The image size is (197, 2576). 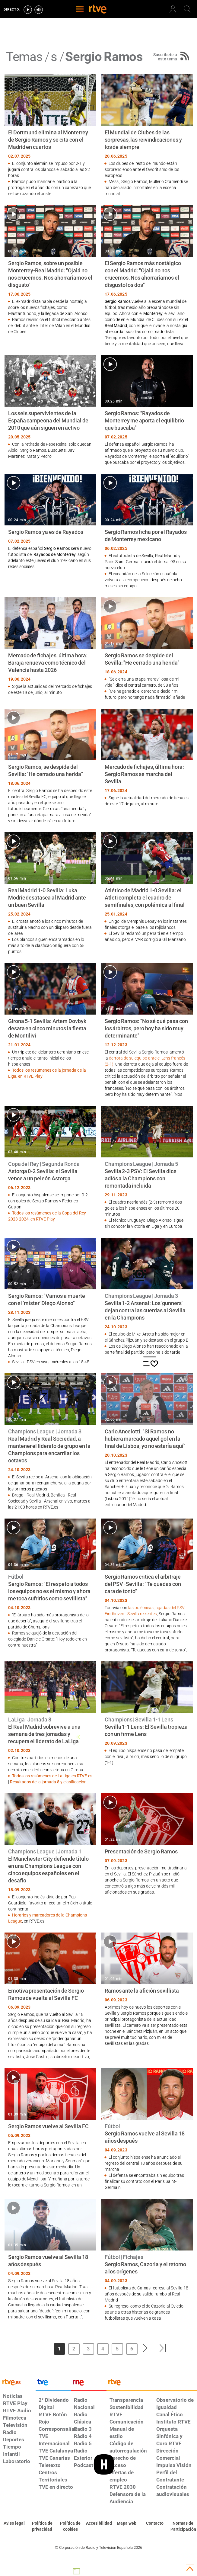 I want to click on open application window, so click(x=76, y=2571).